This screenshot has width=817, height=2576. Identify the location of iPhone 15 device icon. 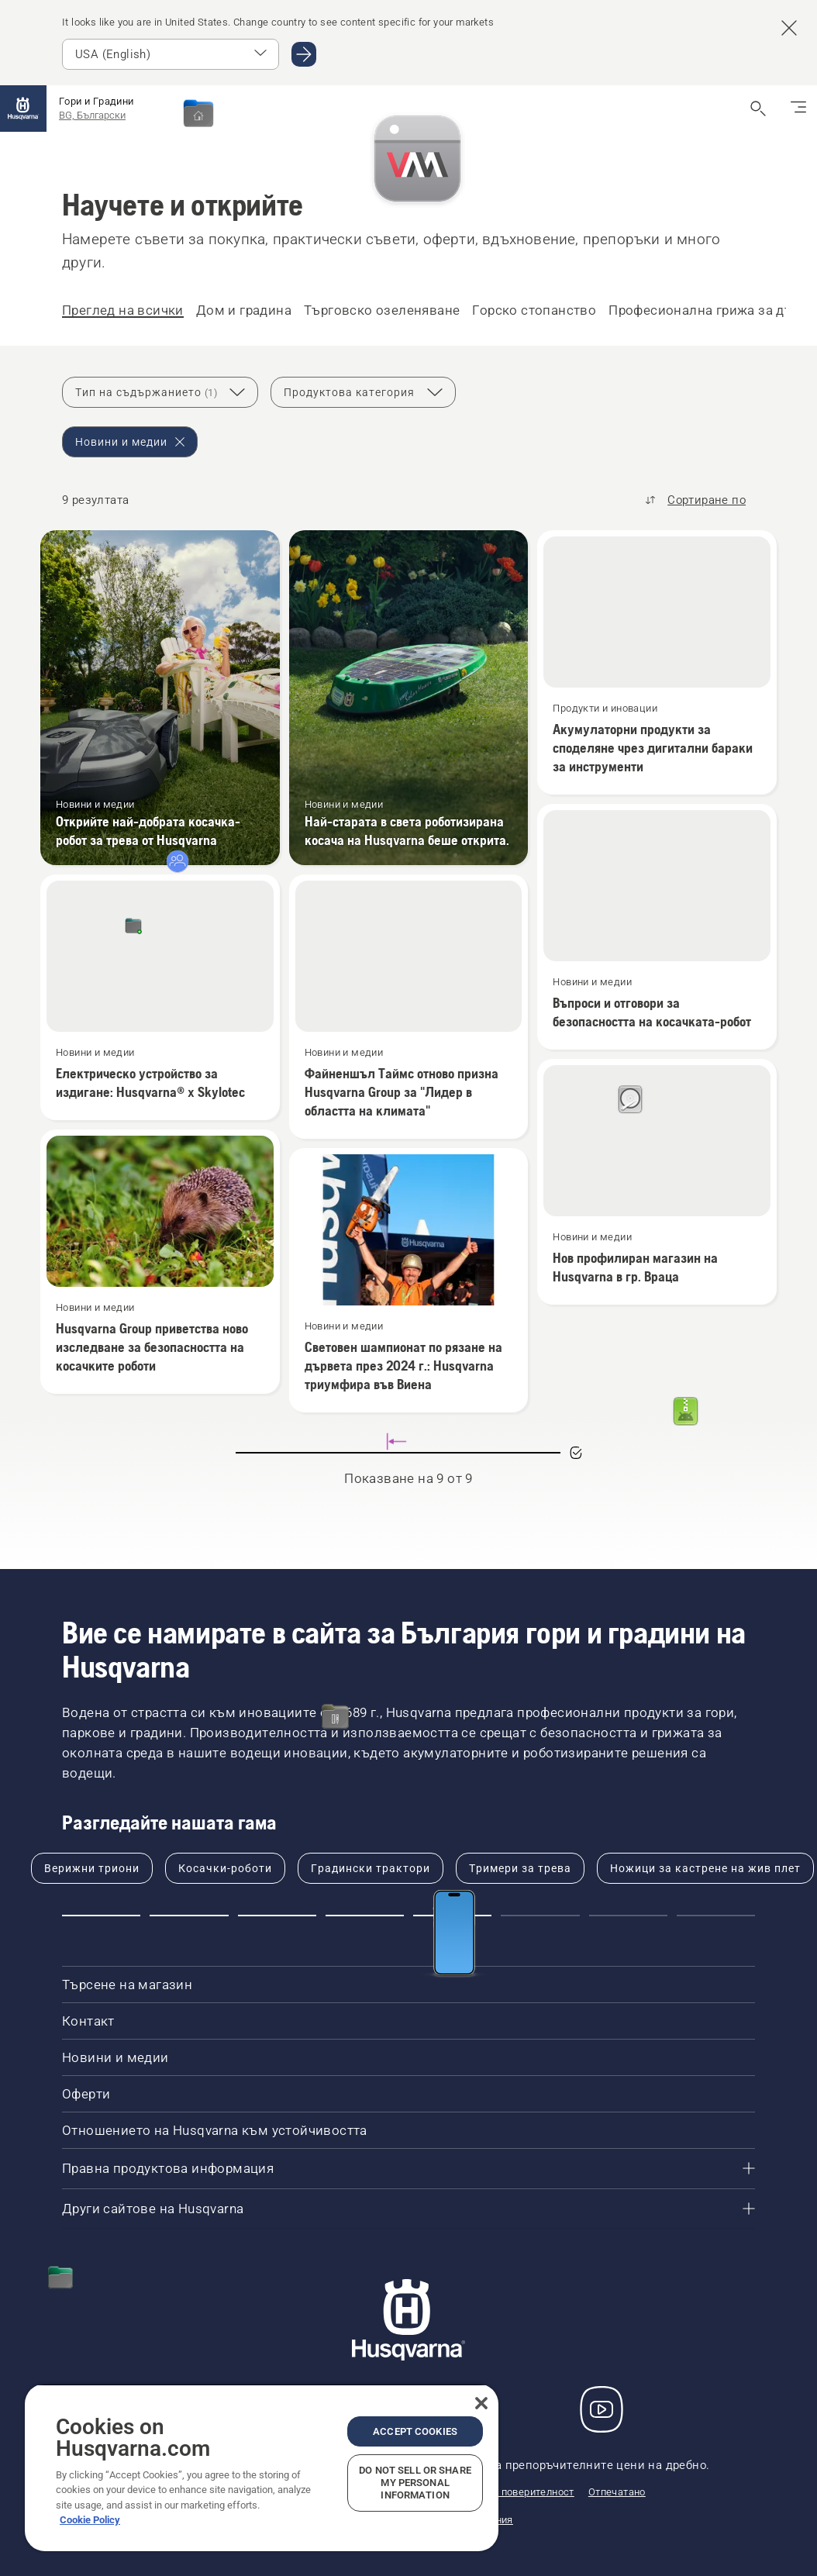
(454, 1934).